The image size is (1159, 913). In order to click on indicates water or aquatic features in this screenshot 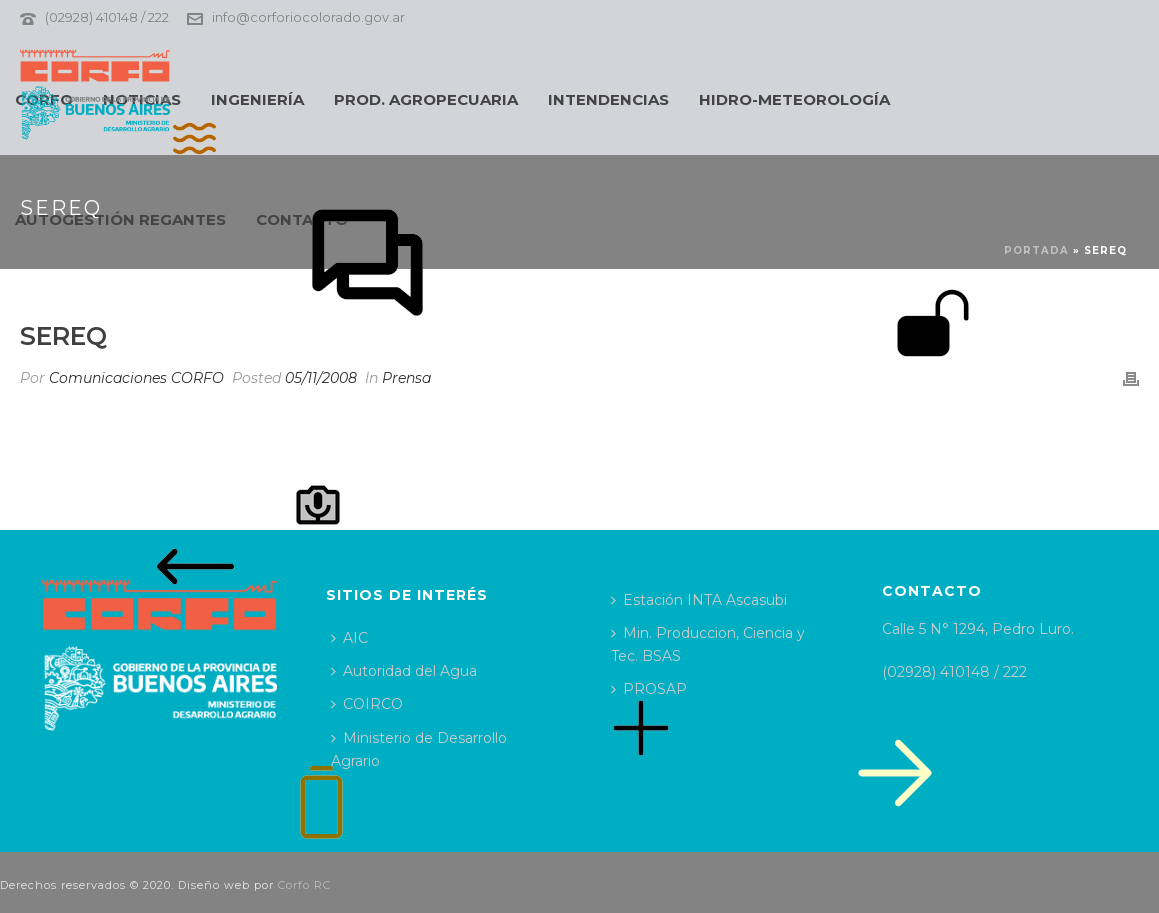, I will do `click(194, 138)`.